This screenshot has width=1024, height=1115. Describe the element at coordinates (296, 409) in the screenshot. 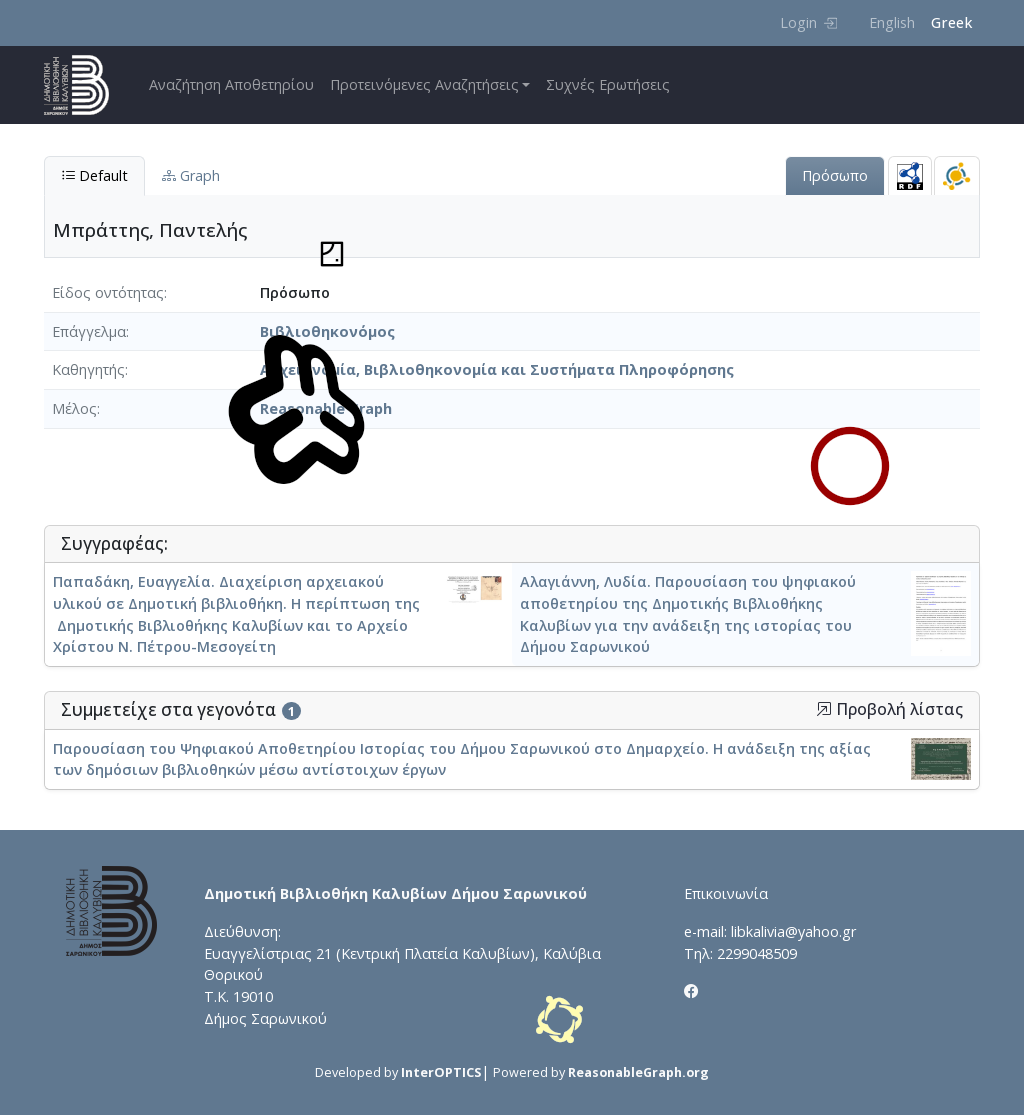

I see `open webmin server administration panel` at that location.